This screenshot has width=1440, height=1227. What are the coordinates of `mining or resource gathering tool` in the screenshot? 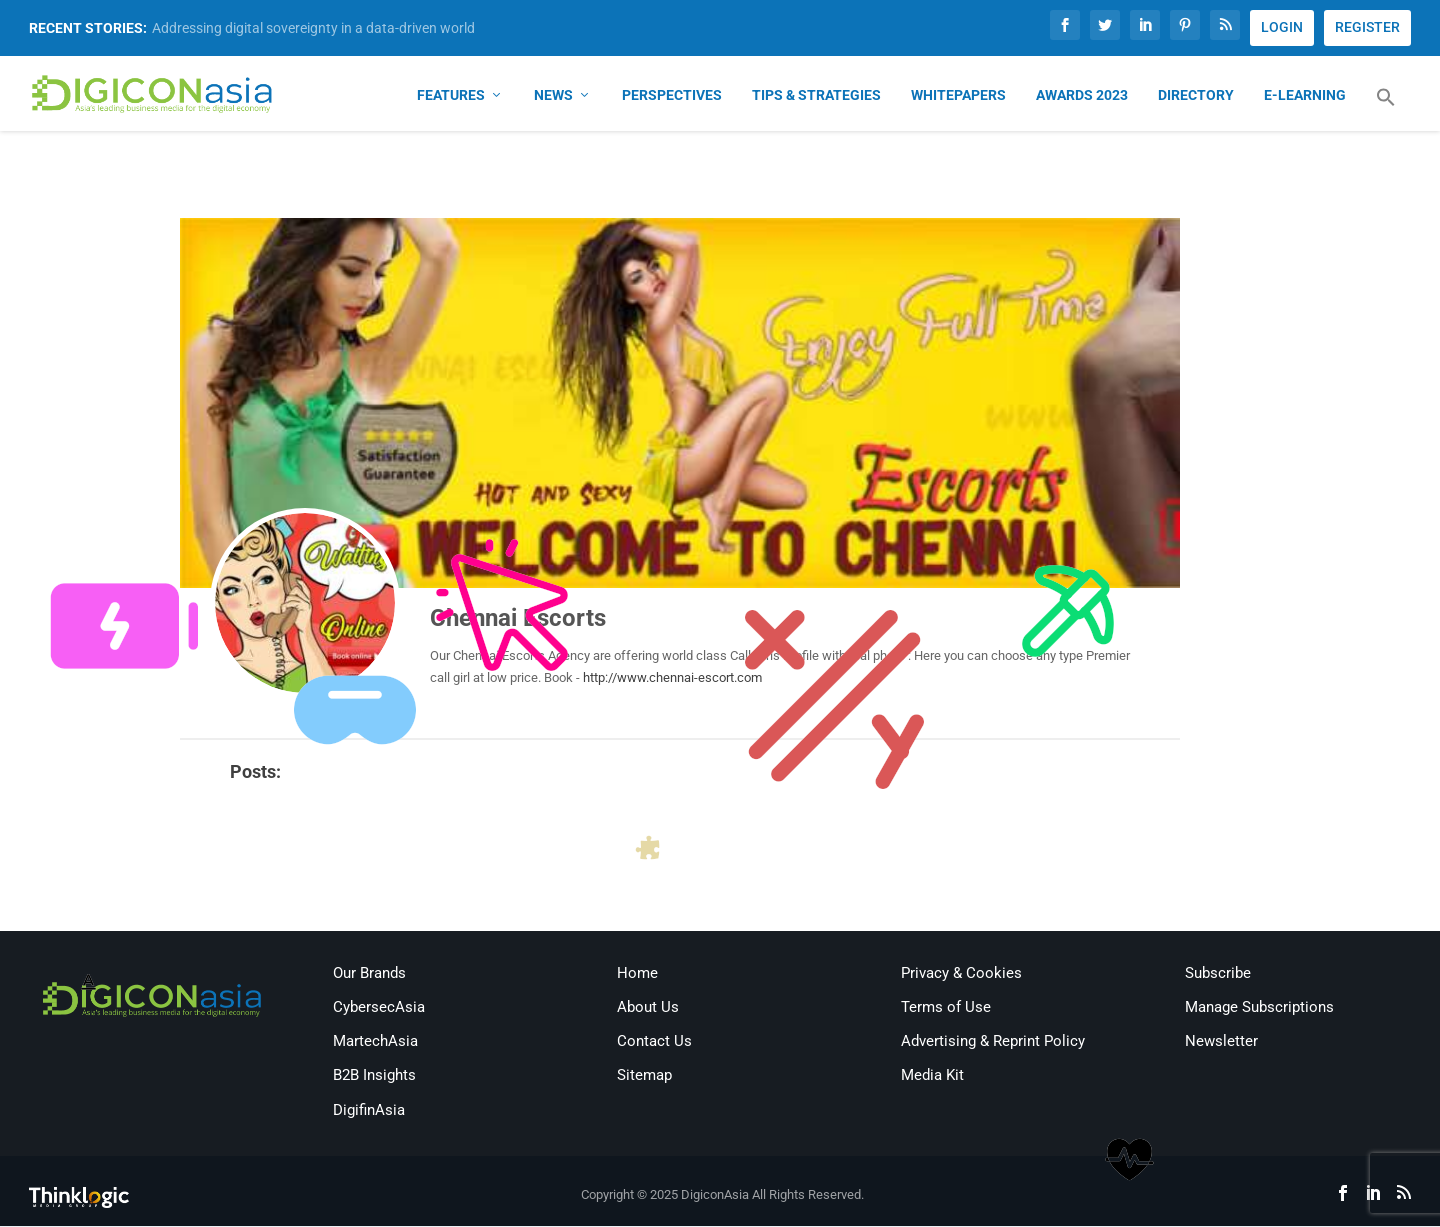 It's located at (1068, 611).